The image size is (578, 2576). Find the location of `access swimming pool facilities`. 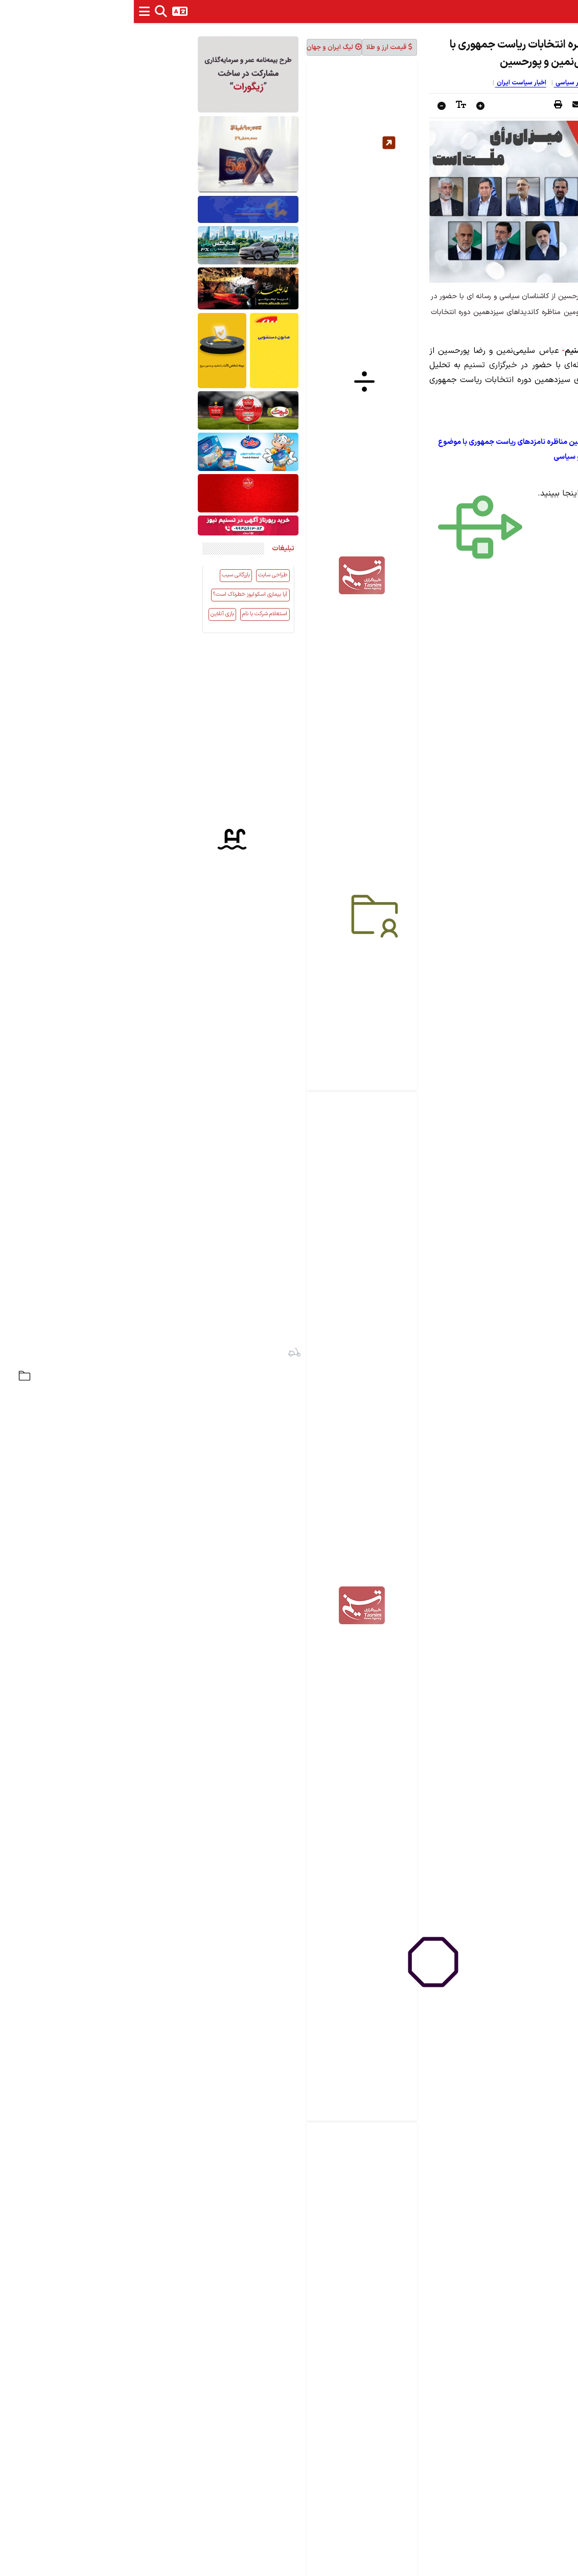

access swimming pool facilities is located at coordinates (232, 839).